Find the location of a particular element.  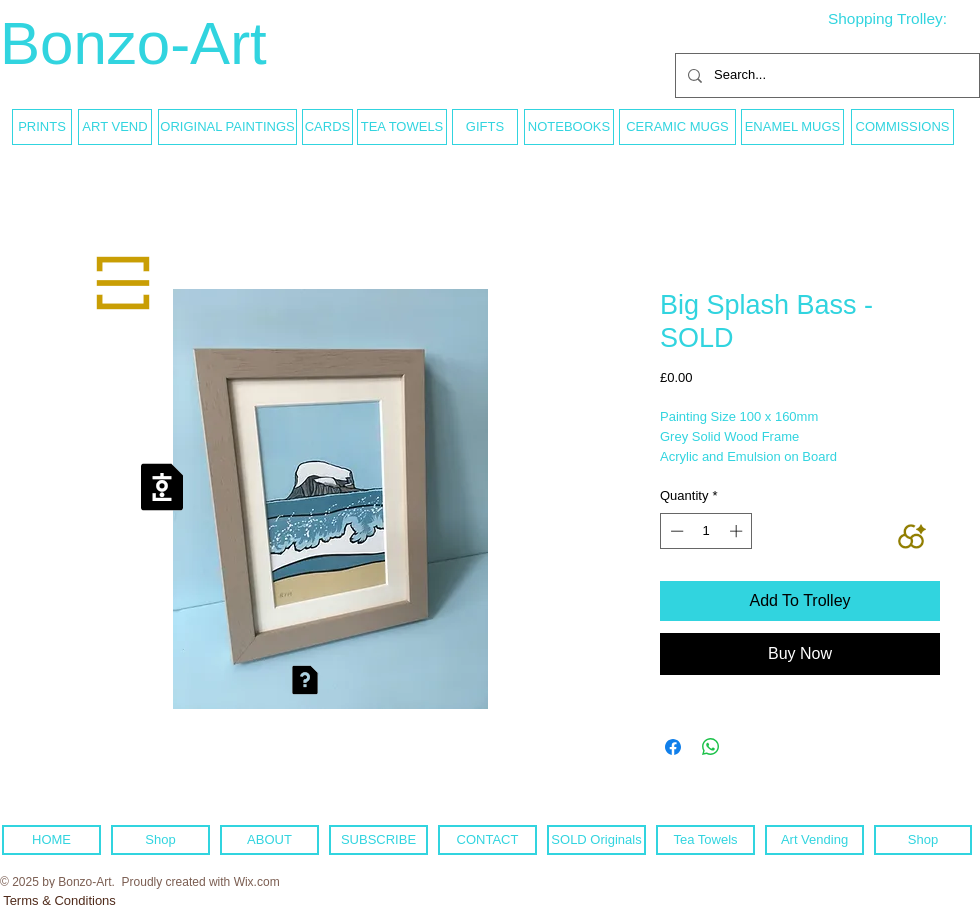

unknown or unrecognized file type is located at coordinates (305, 680).